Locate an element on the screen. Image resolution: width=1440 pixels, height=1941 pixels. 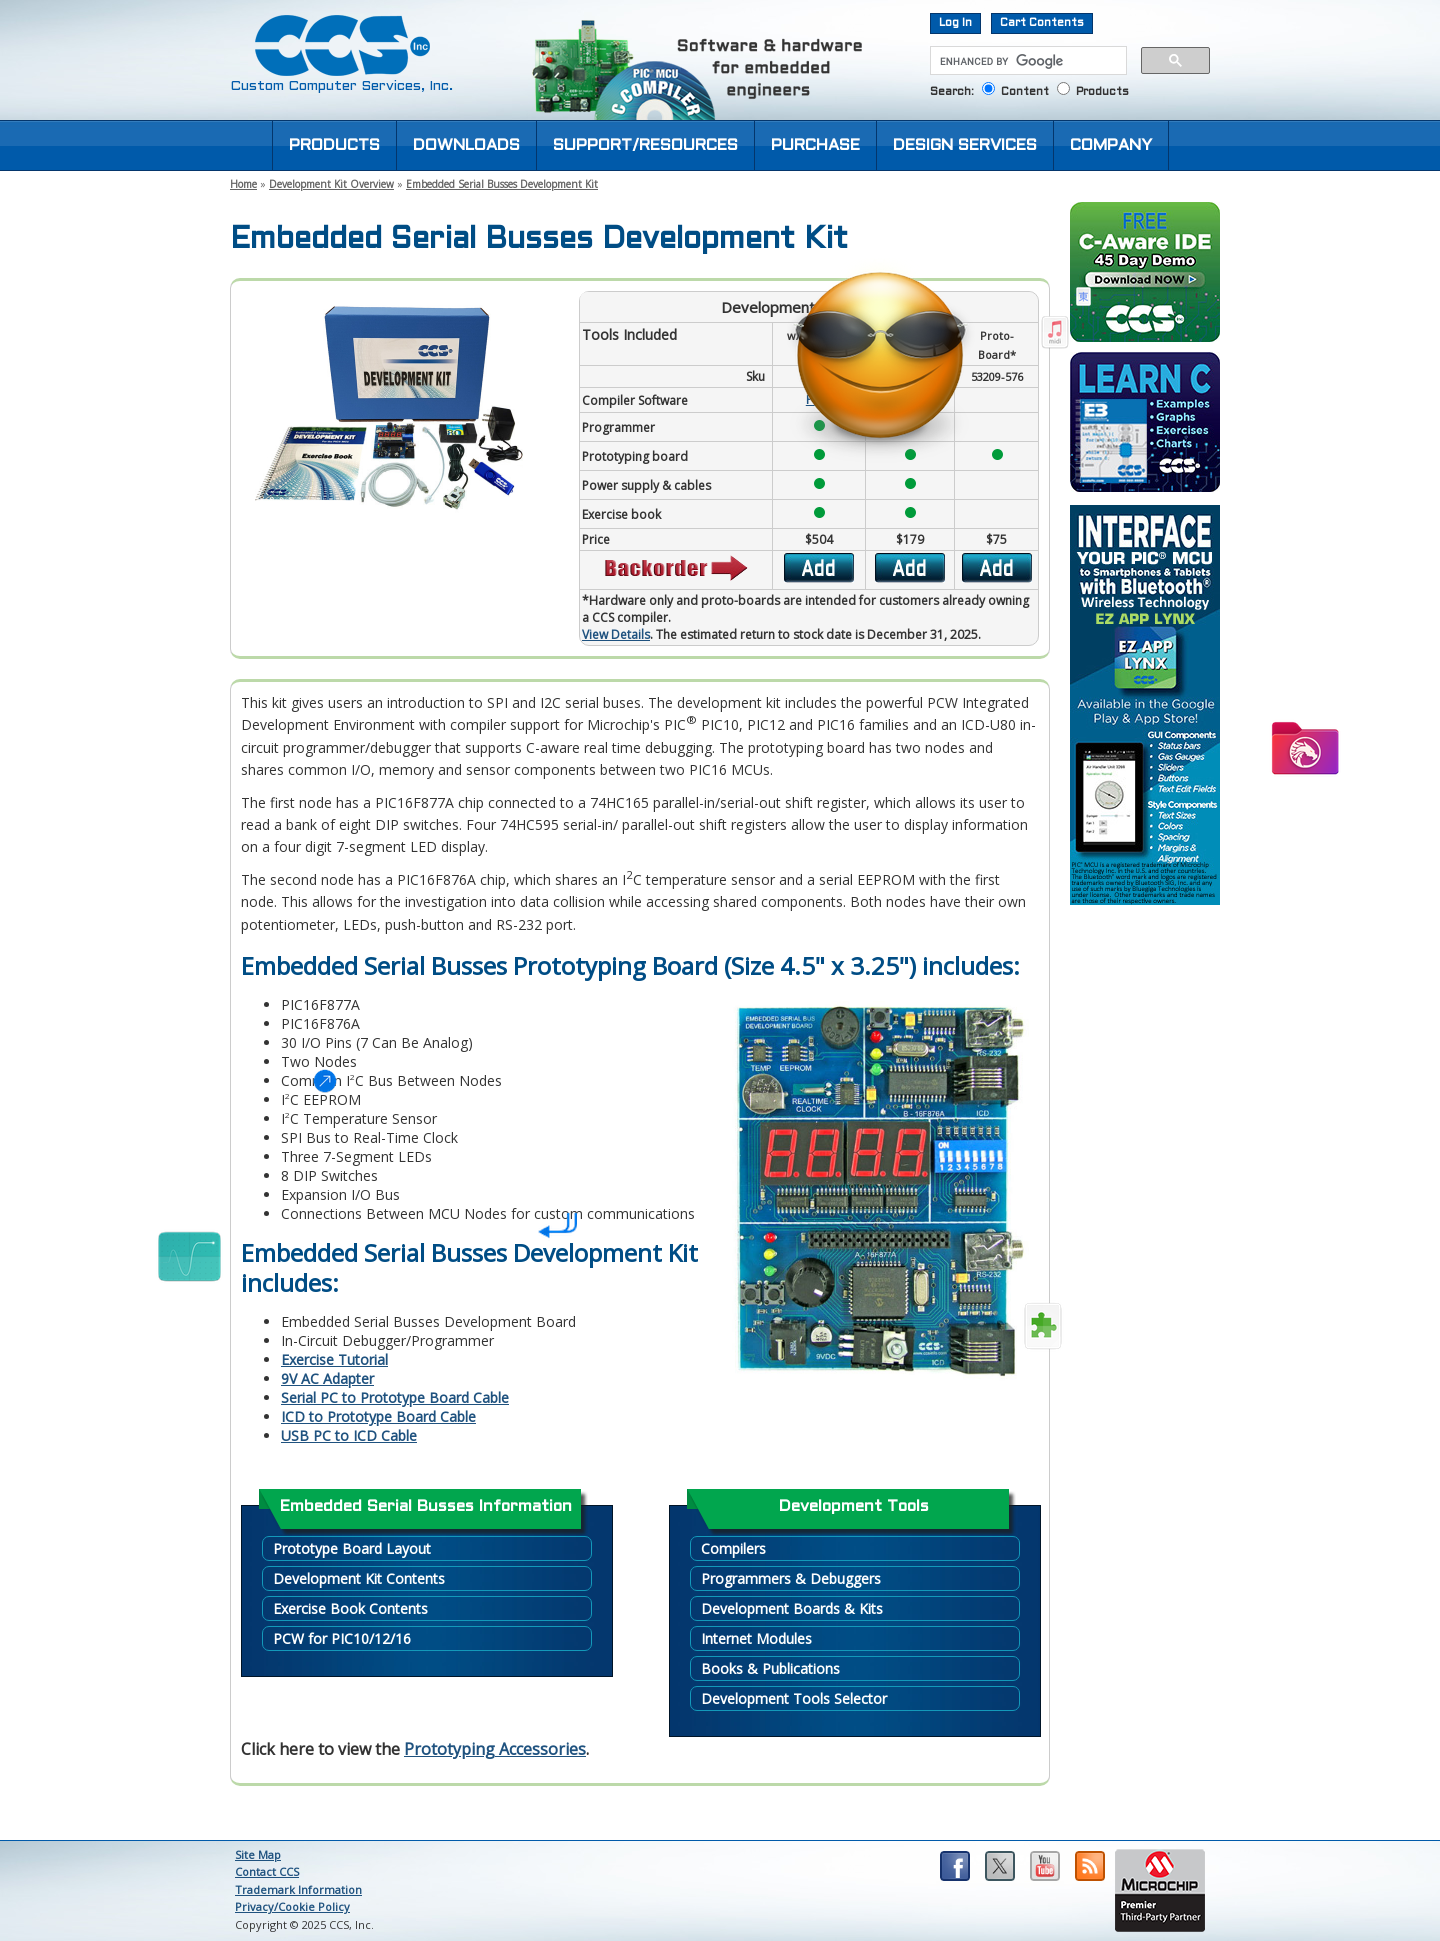
an addon or extension file type is located at coordinates (1043, 1326).